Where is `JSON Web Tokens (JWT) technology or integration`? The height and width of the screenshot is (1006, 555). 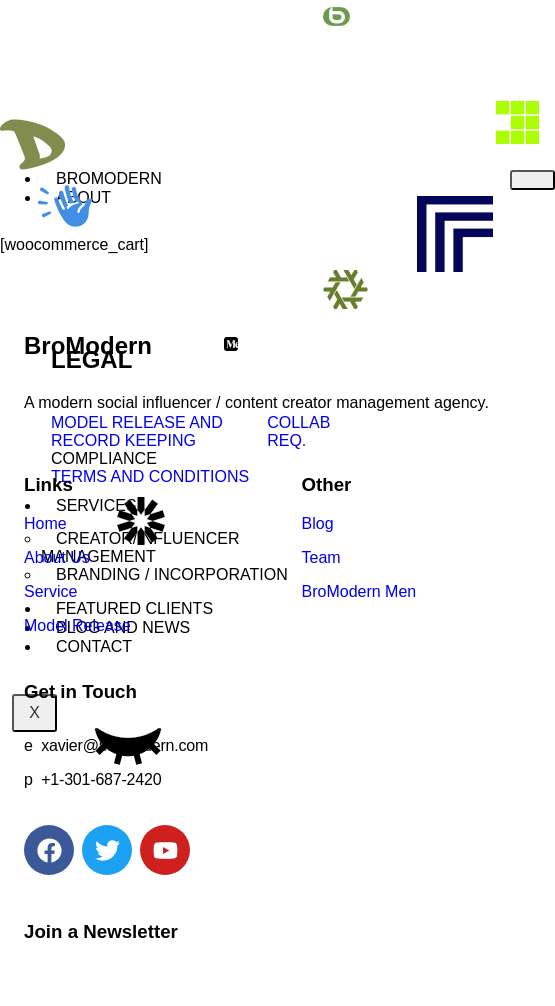
JSON Web Tokens (JWT) technology or integration is located at coordinates (141, 521).